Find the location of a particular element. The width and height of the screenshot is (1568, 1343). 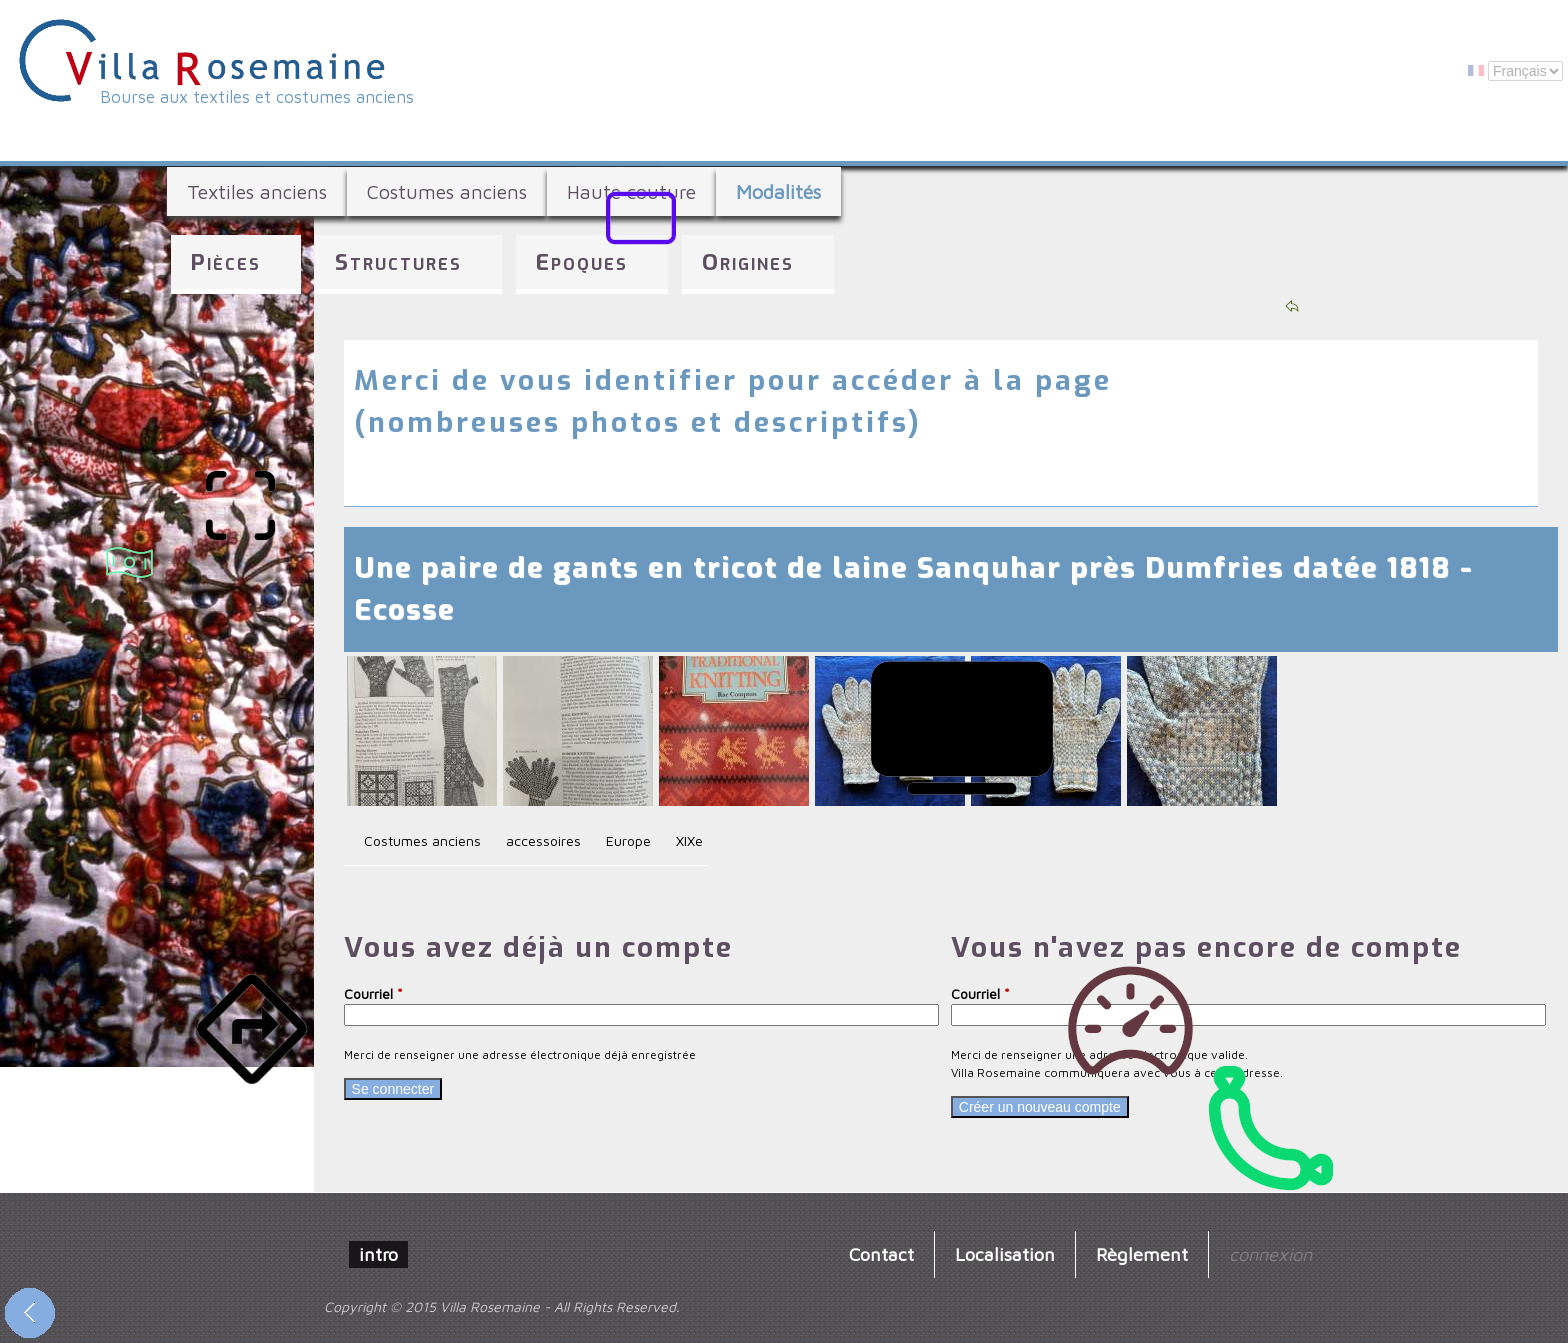

access tv or streaming content is located at coordinates (962, 728).